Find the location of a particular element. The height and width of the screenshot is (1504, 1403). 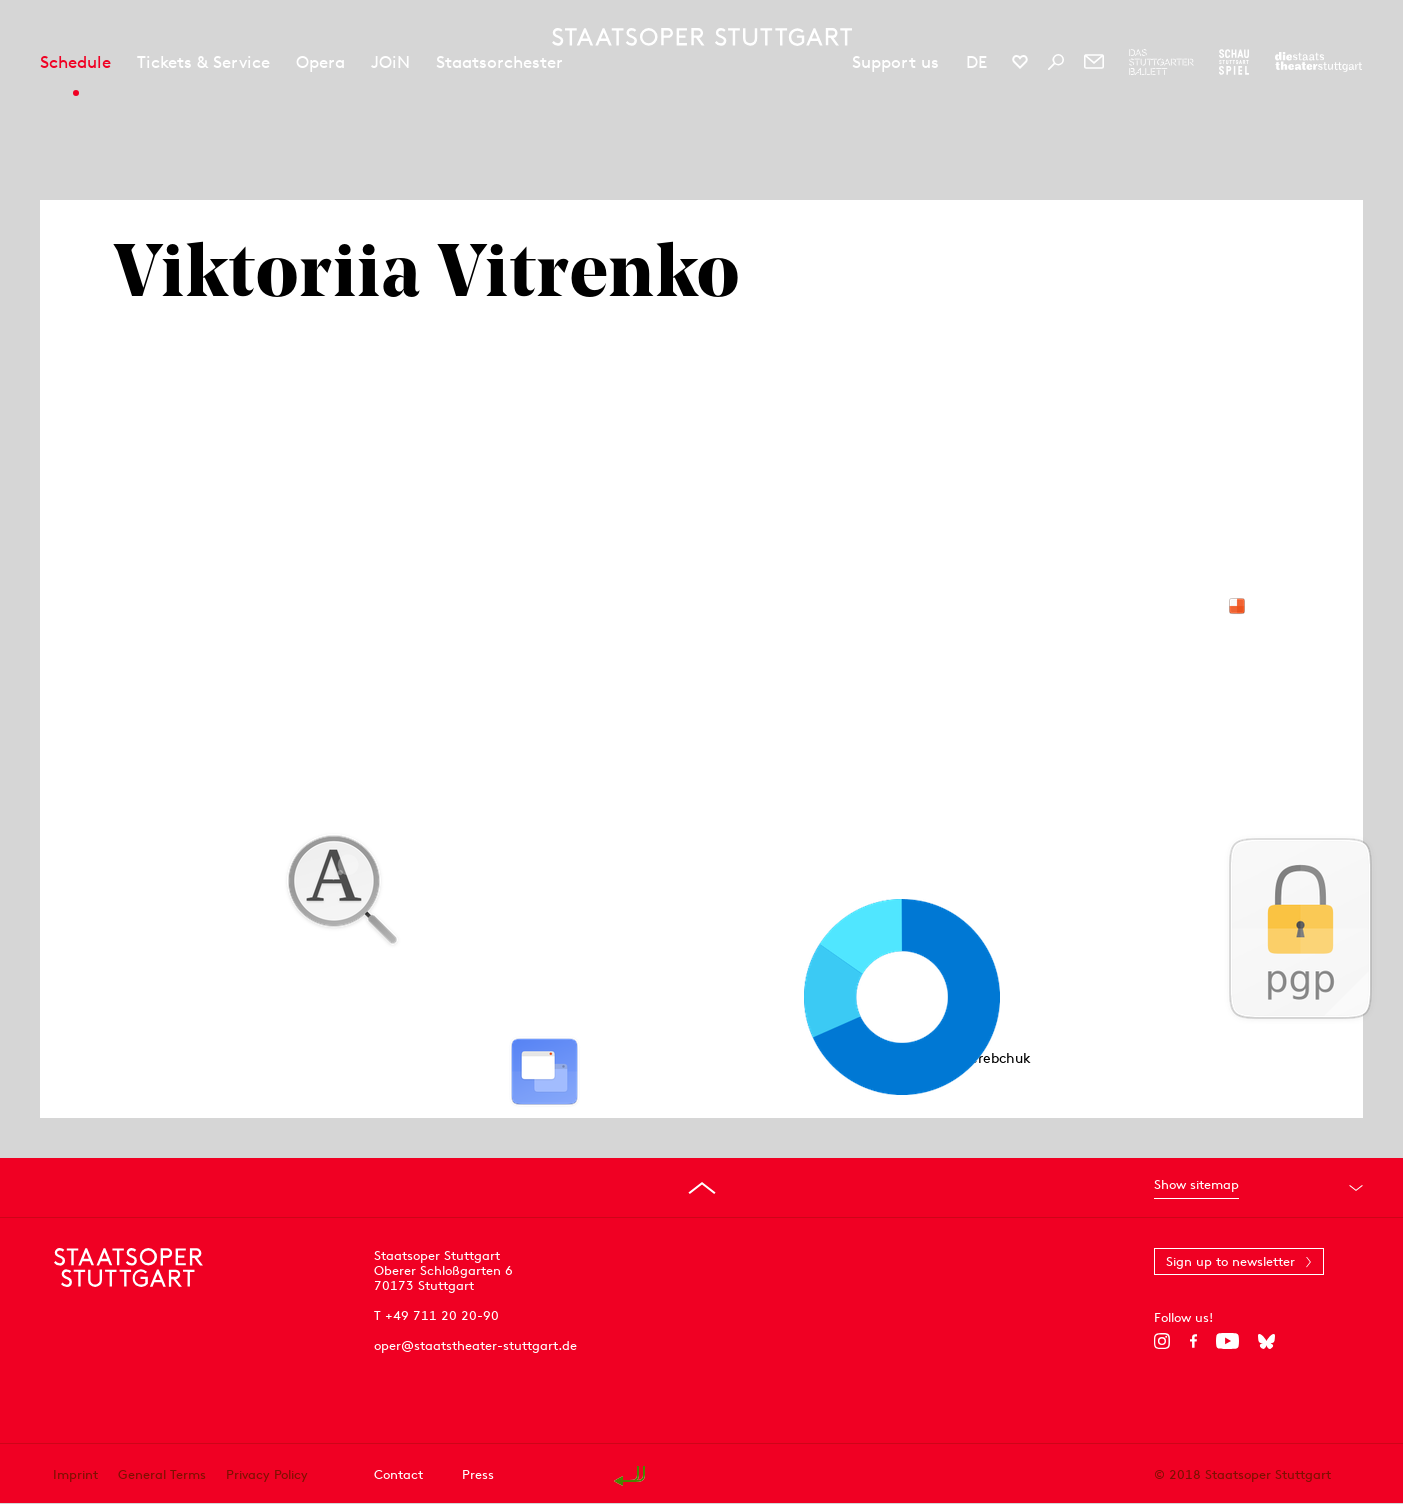

a pgp-encrypted file is located at coordinates (1300, 928).